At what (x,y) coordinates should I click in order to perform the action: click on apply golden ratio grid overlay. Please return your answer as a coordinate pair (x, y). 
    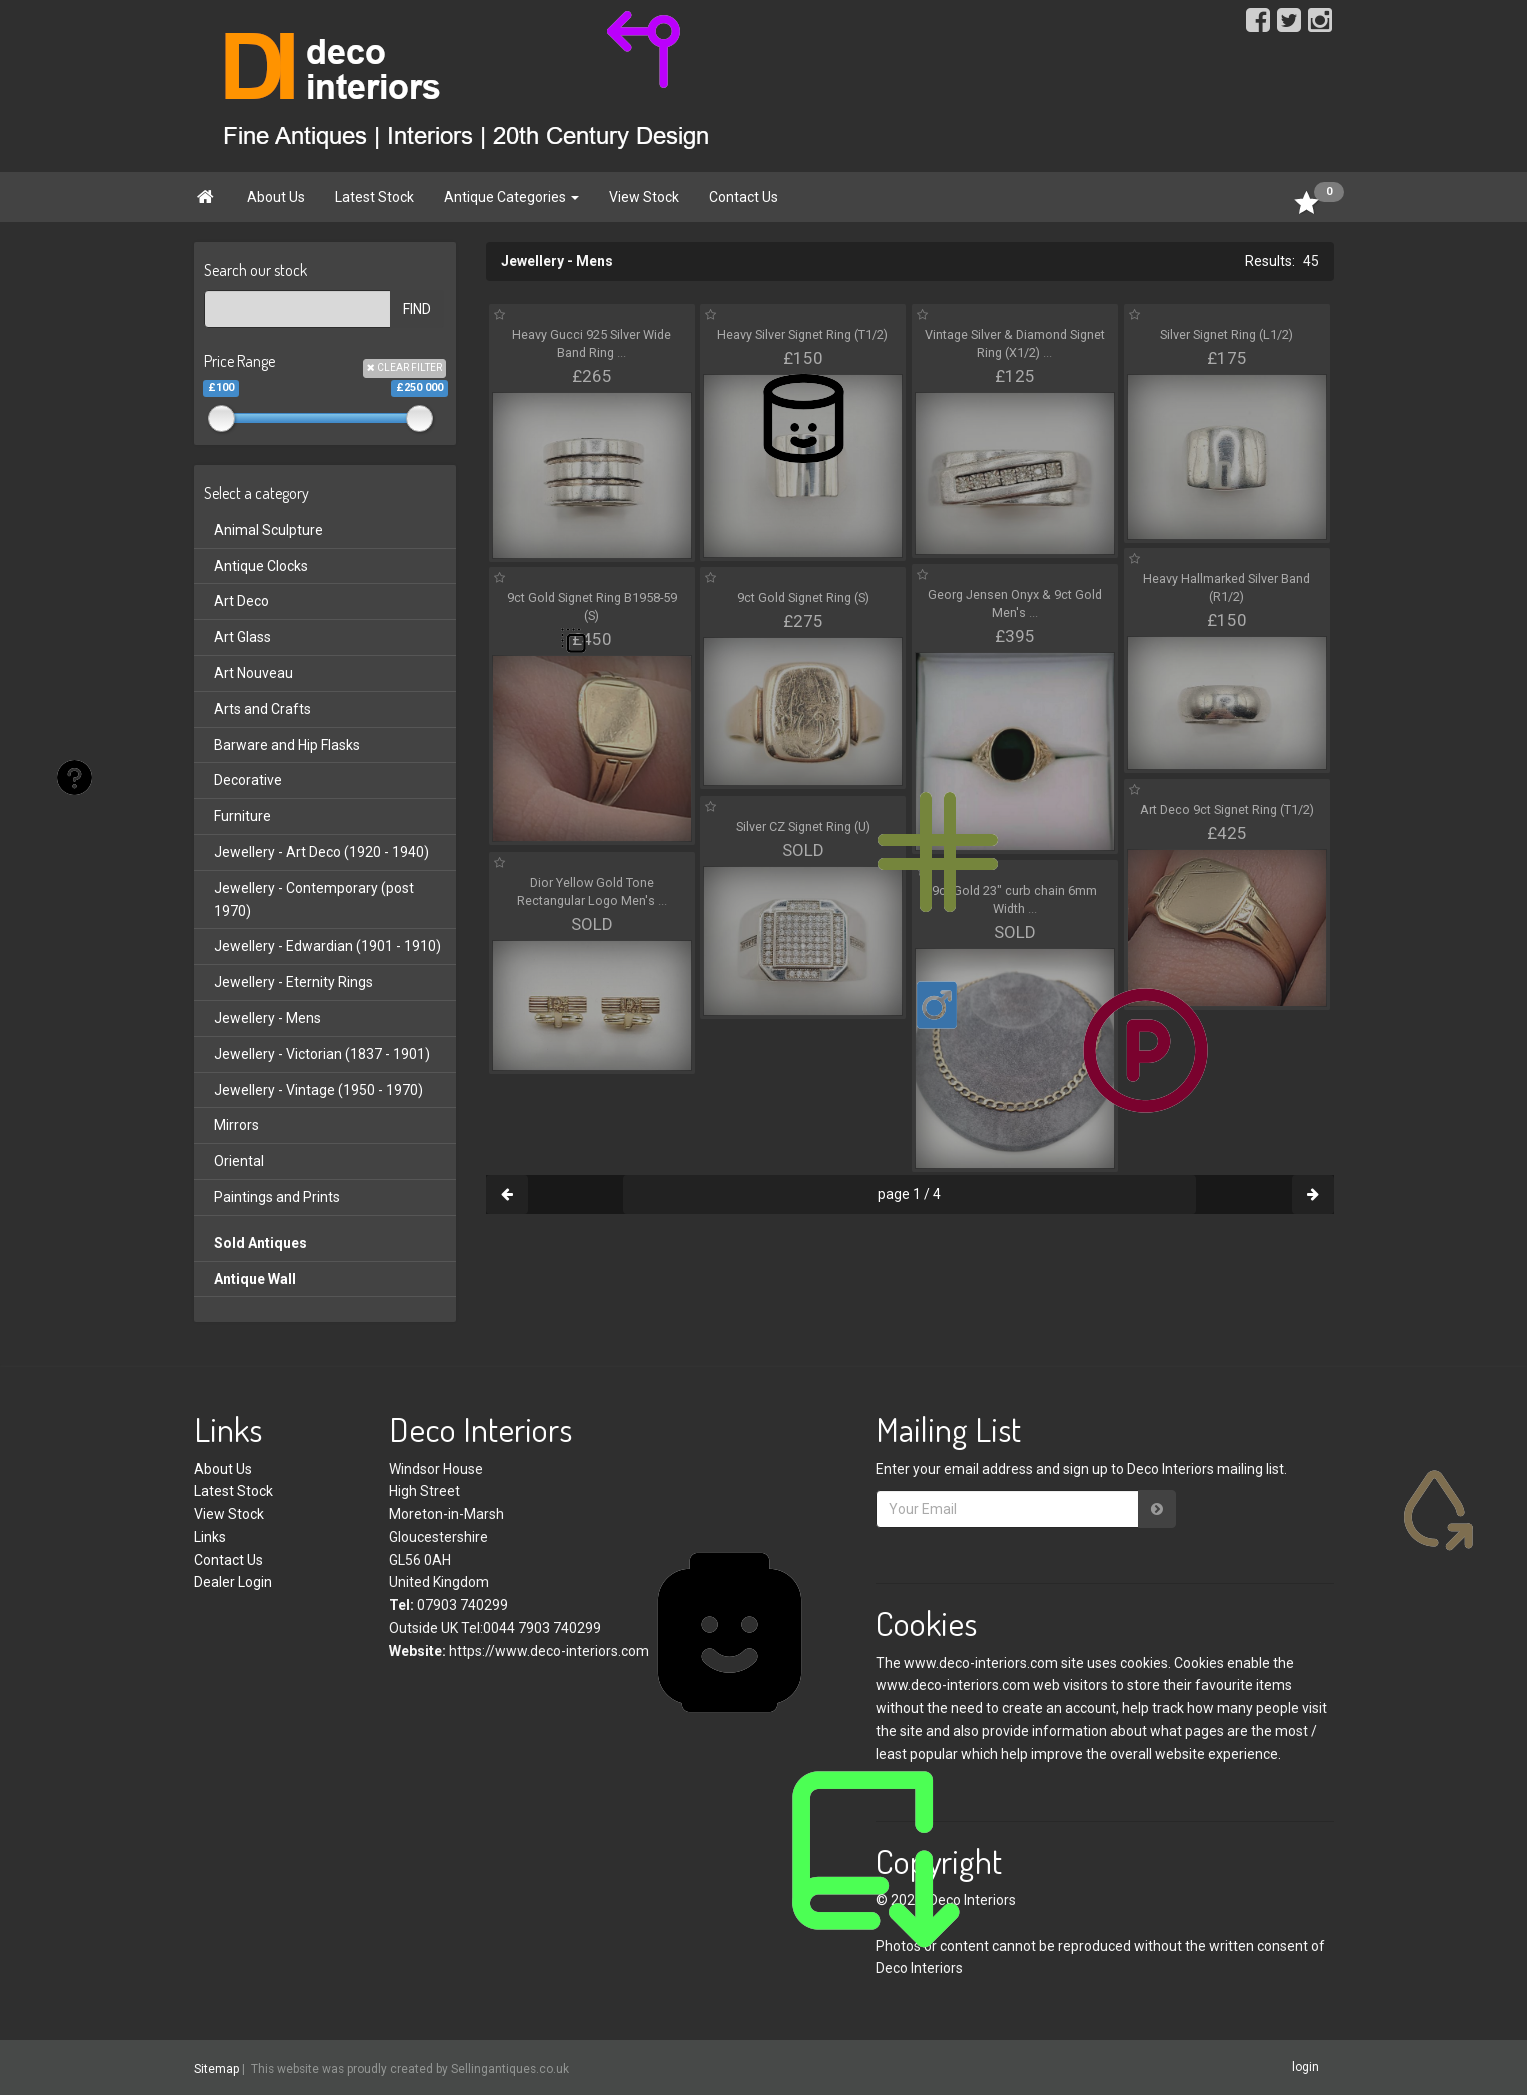
    Looking at the image, I should click on (938, 852).